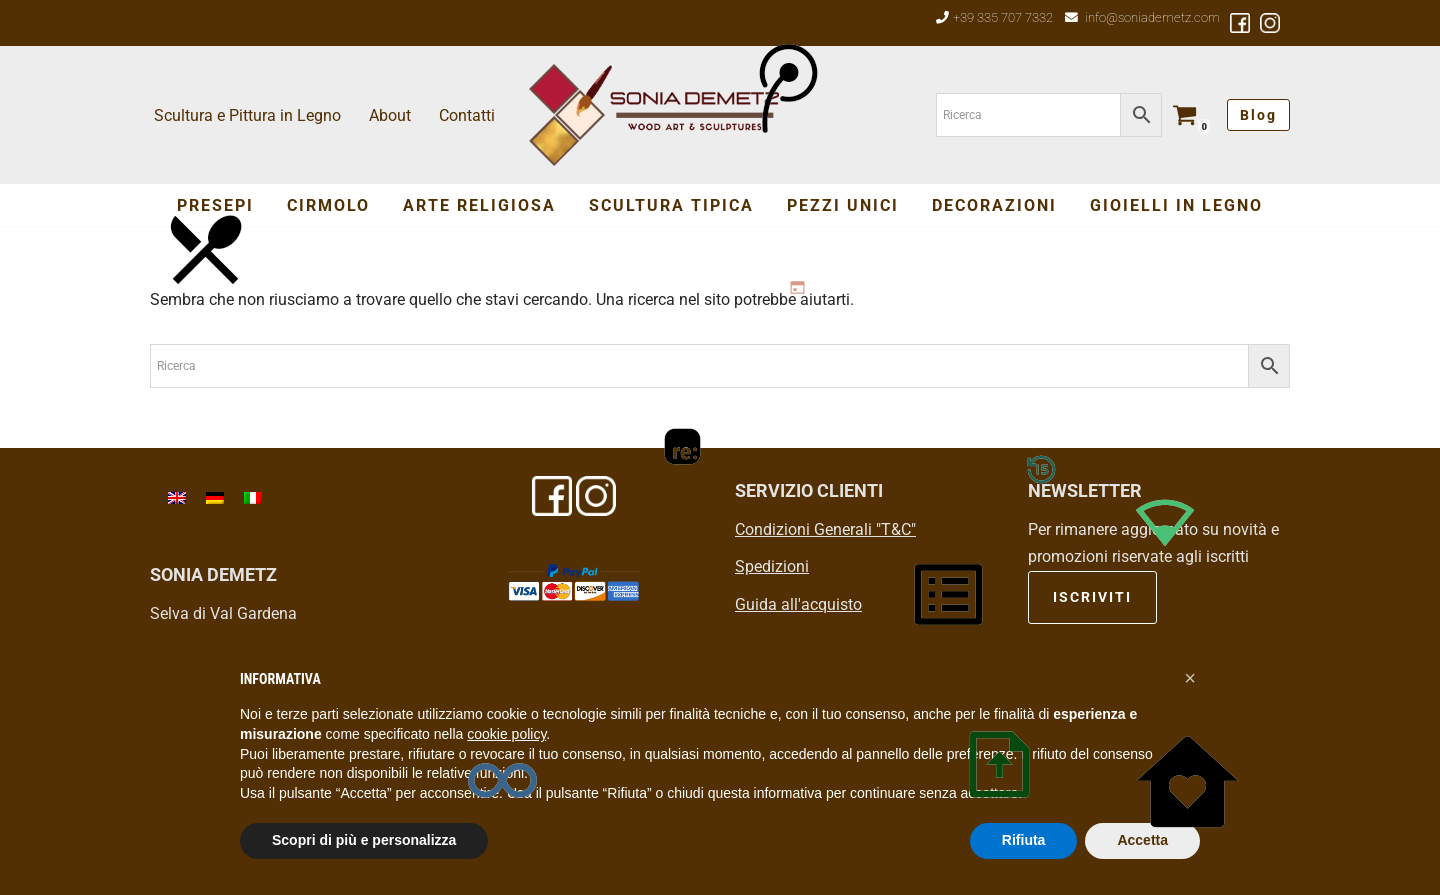  What do you see at coordinates (999, 764) in the screenshot?
I see `upload a file or document` at bounding box center [999, 764].